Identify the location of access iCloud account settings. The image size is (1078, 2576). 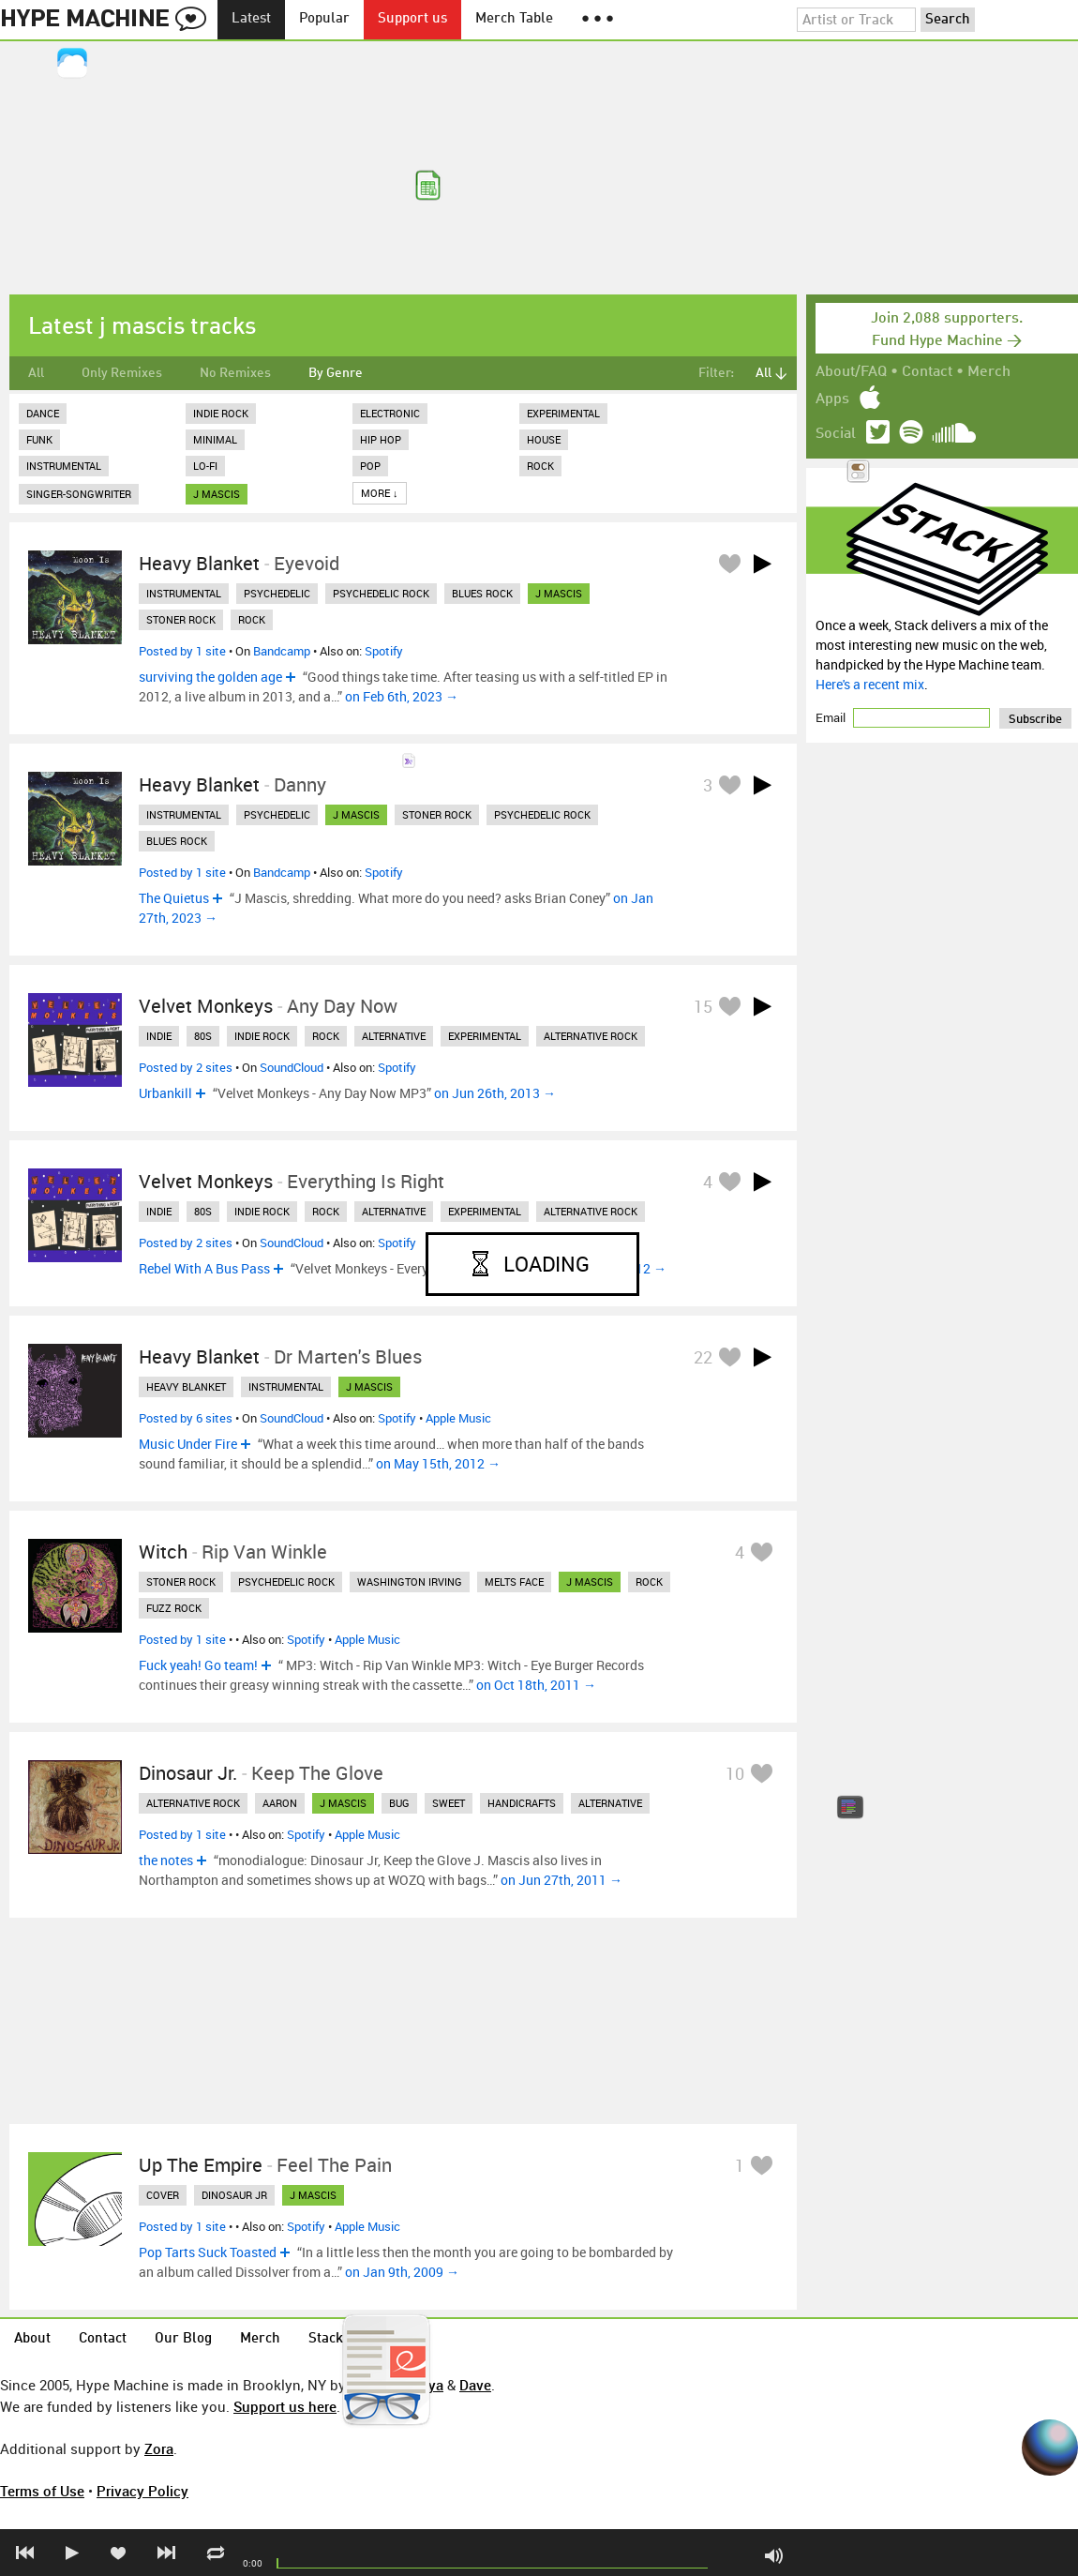
(72, 63).